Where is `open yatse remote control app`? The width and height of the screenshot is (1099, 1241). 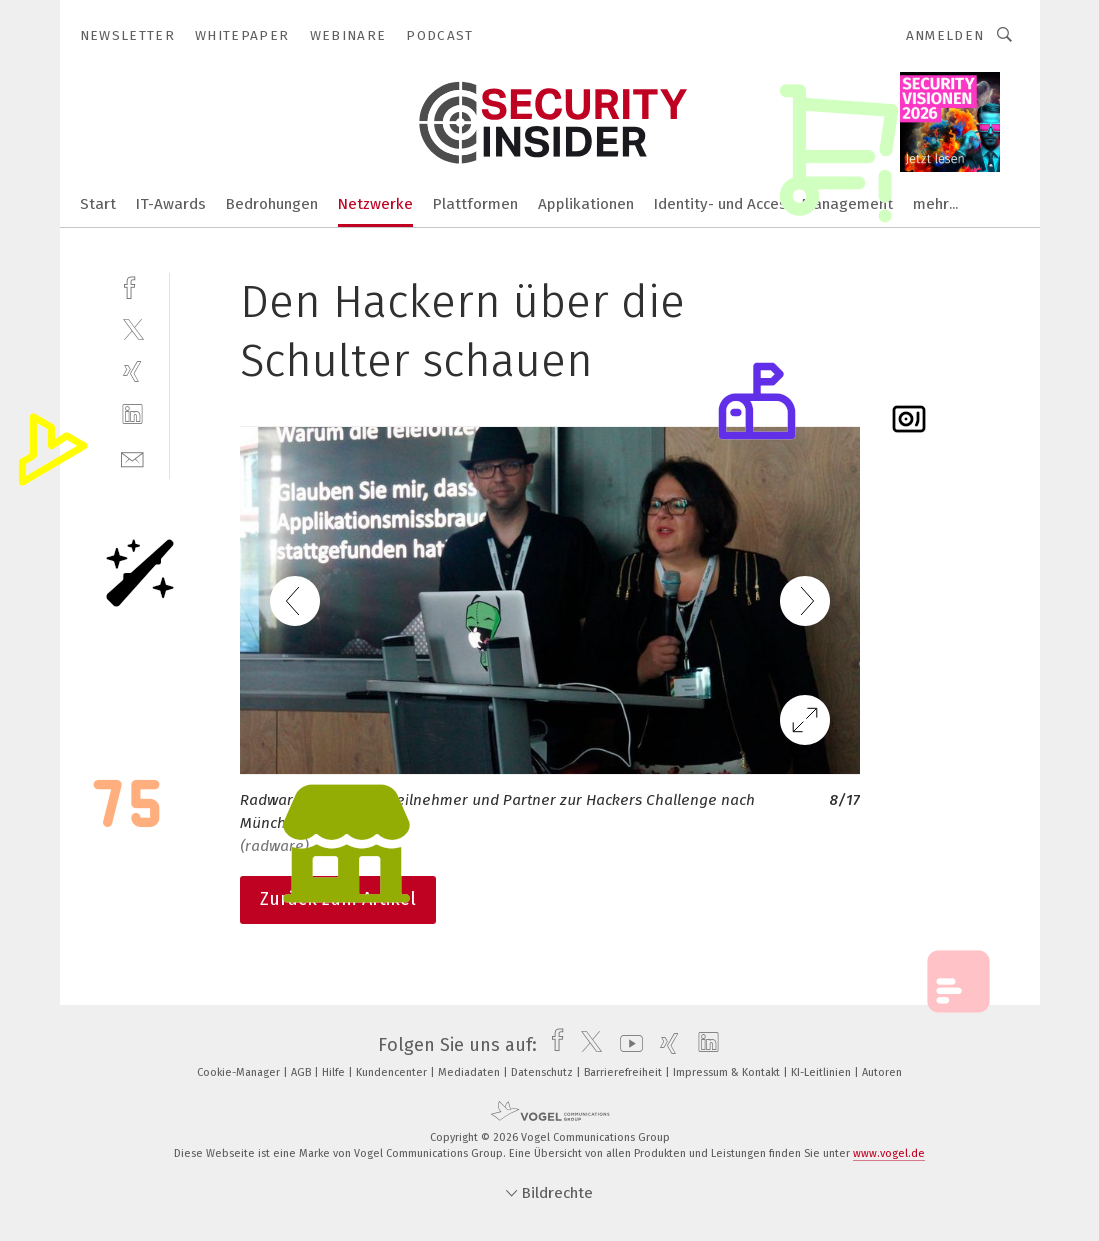 open yatse remote control app is located at coordinates (51, 449).